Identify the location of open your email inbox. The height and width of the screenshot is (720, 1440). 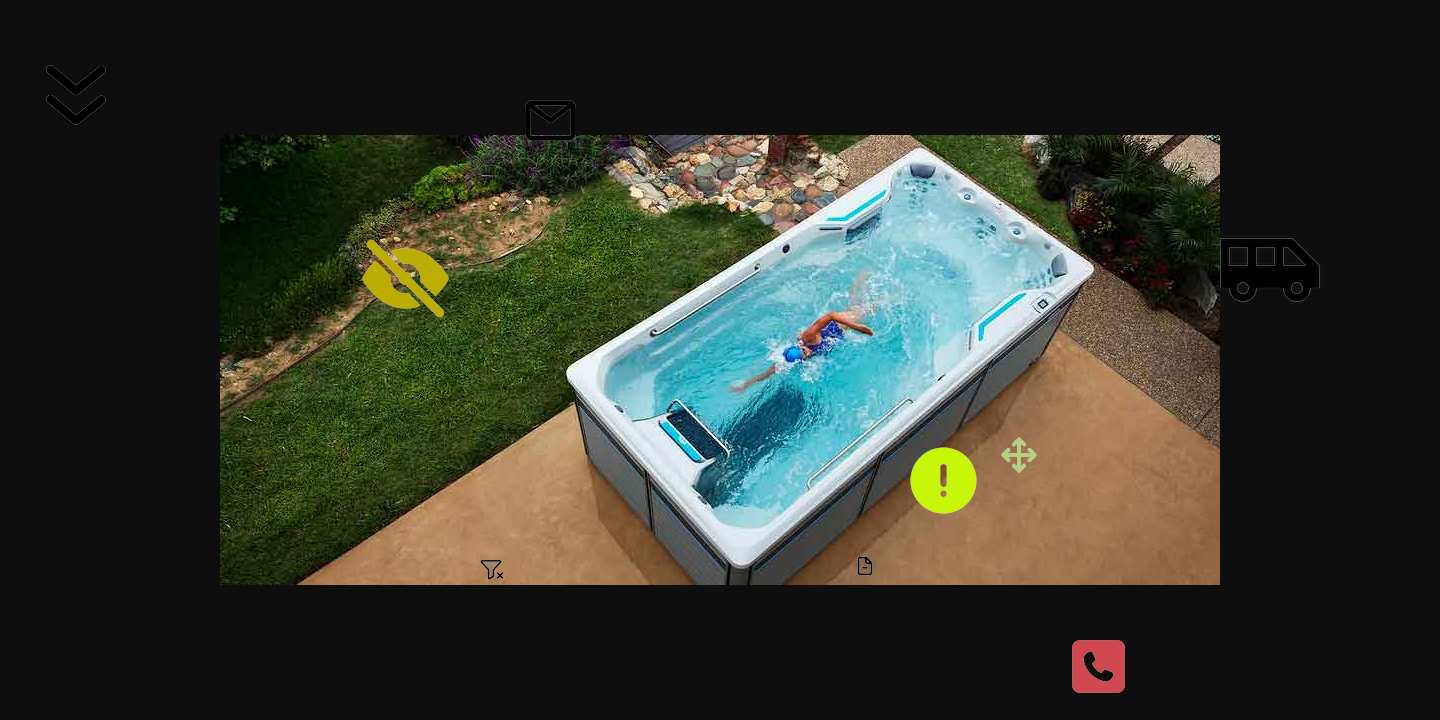
(550, 120).